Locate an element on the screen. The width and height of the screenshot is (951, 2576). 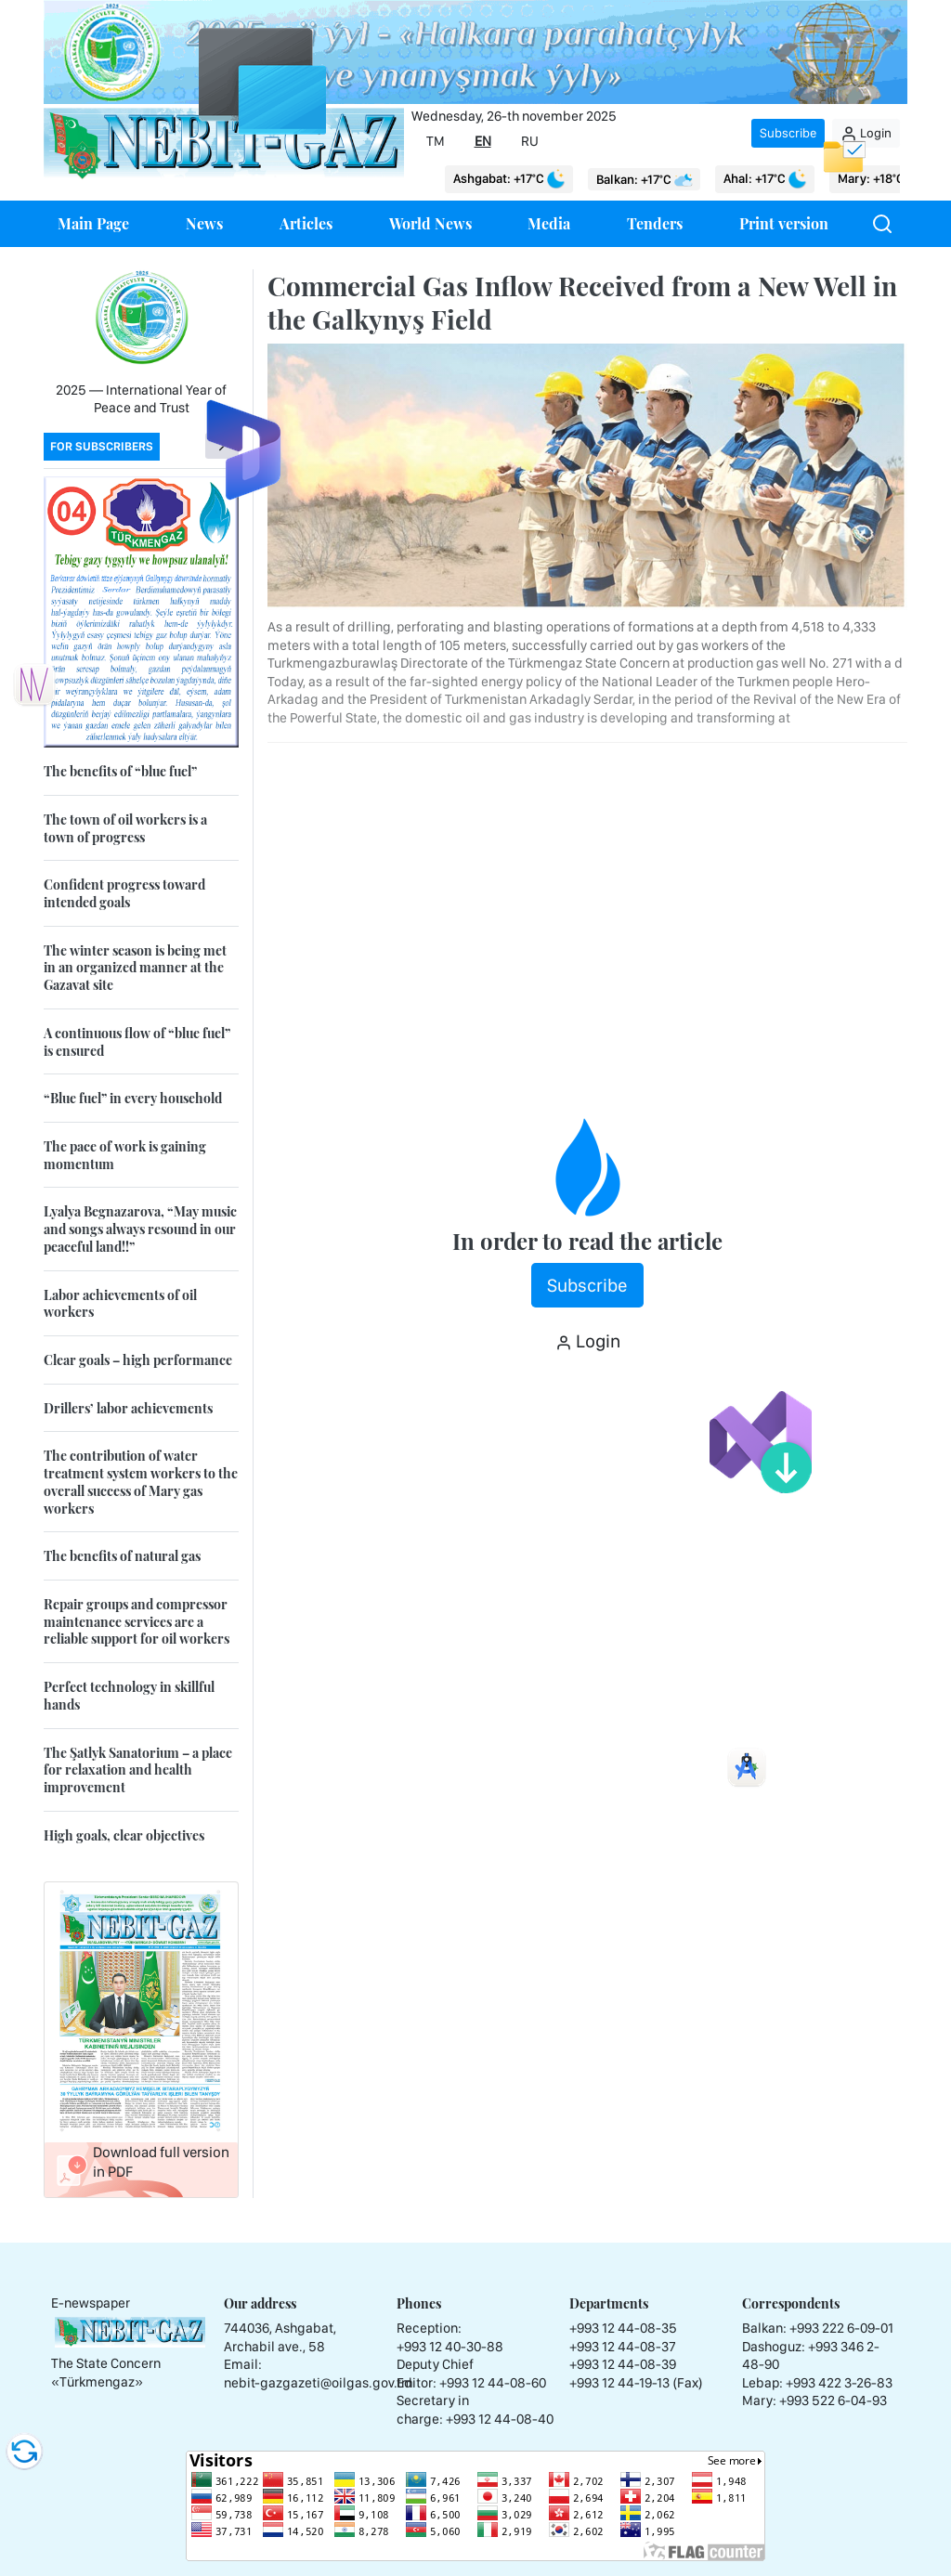
indicates content is syncing or refreshing is located at coordinates (45, 2430).